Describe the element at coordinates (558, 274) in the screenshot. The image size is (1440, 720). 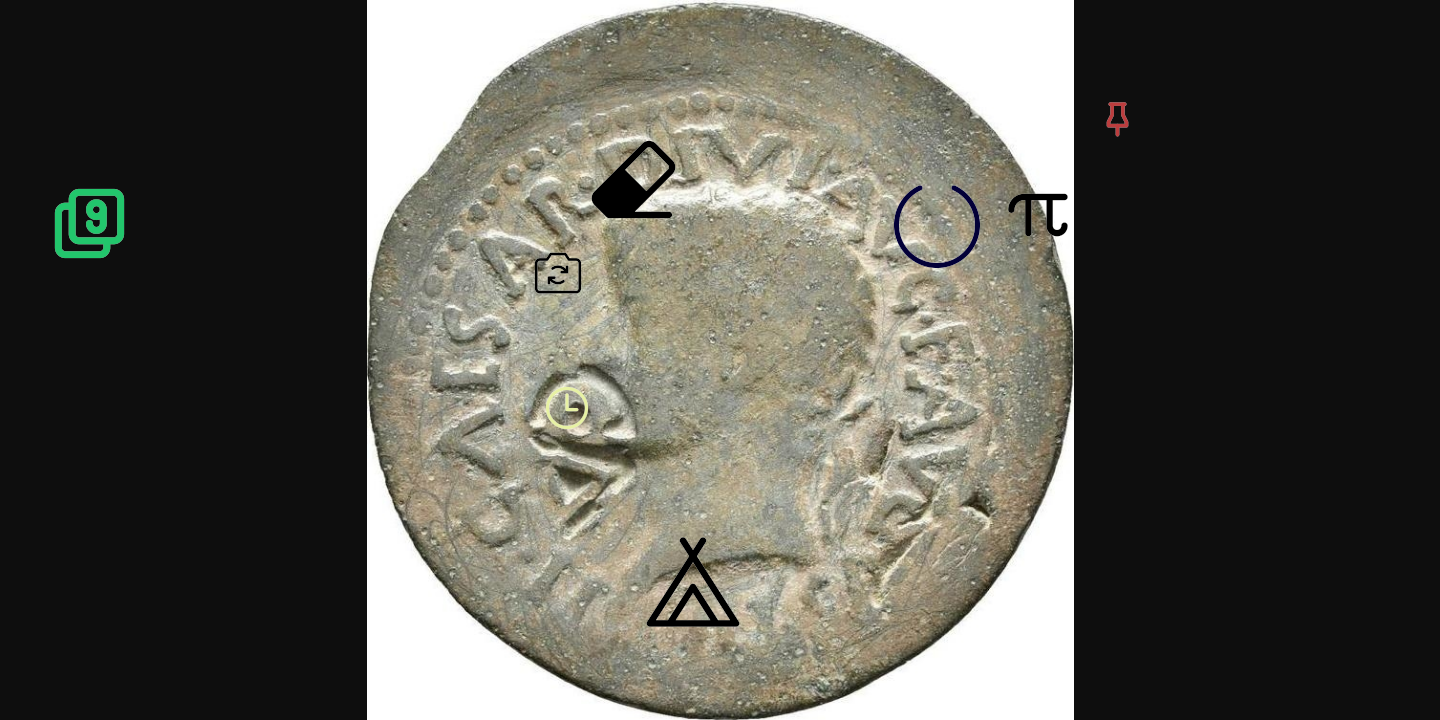
I see `switch between front and rear camera` at that location.